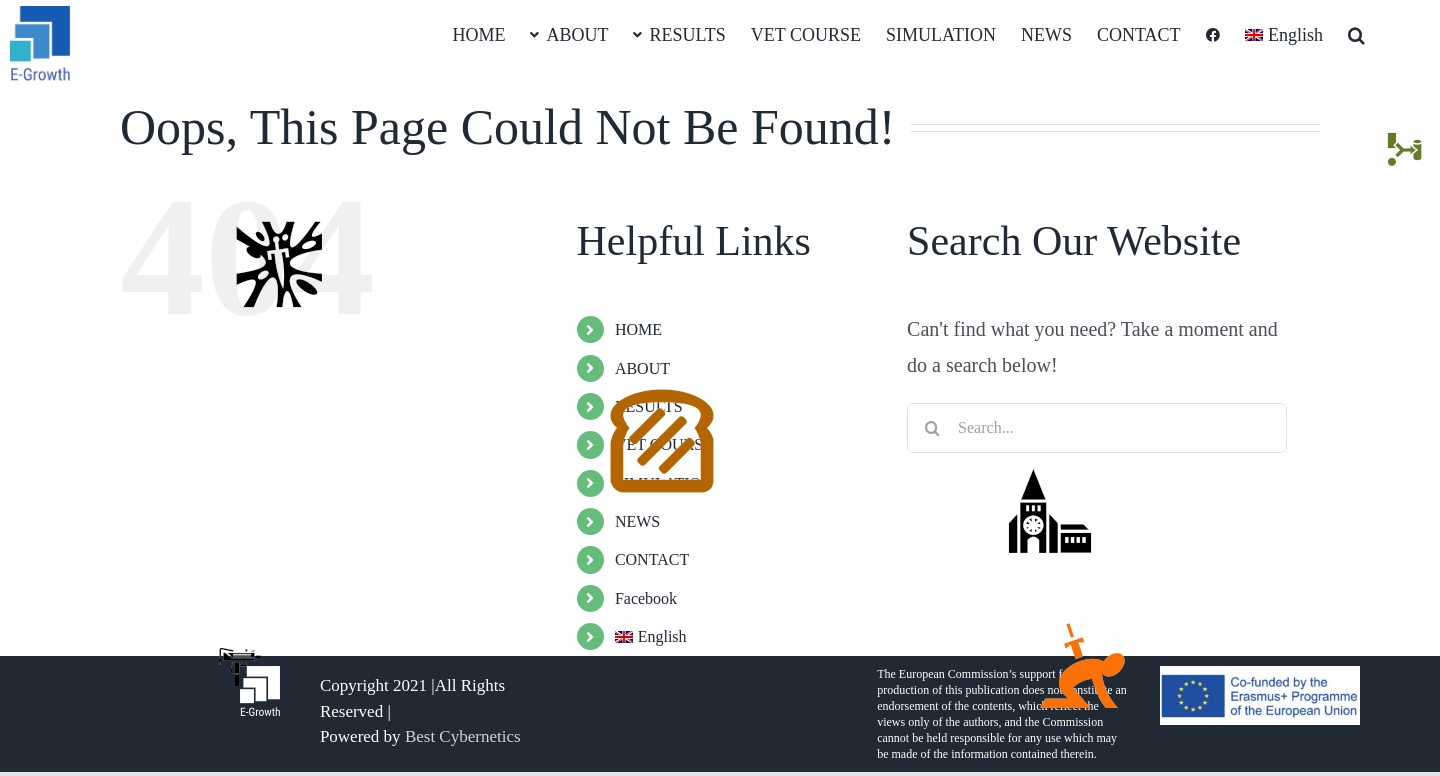 The width and height of the screenshot is (1440, 776). What do you see at coordinates (240, 667) in the screenshot?
I see `select submachine gun weapon in game` at bounding box center [240, 667].